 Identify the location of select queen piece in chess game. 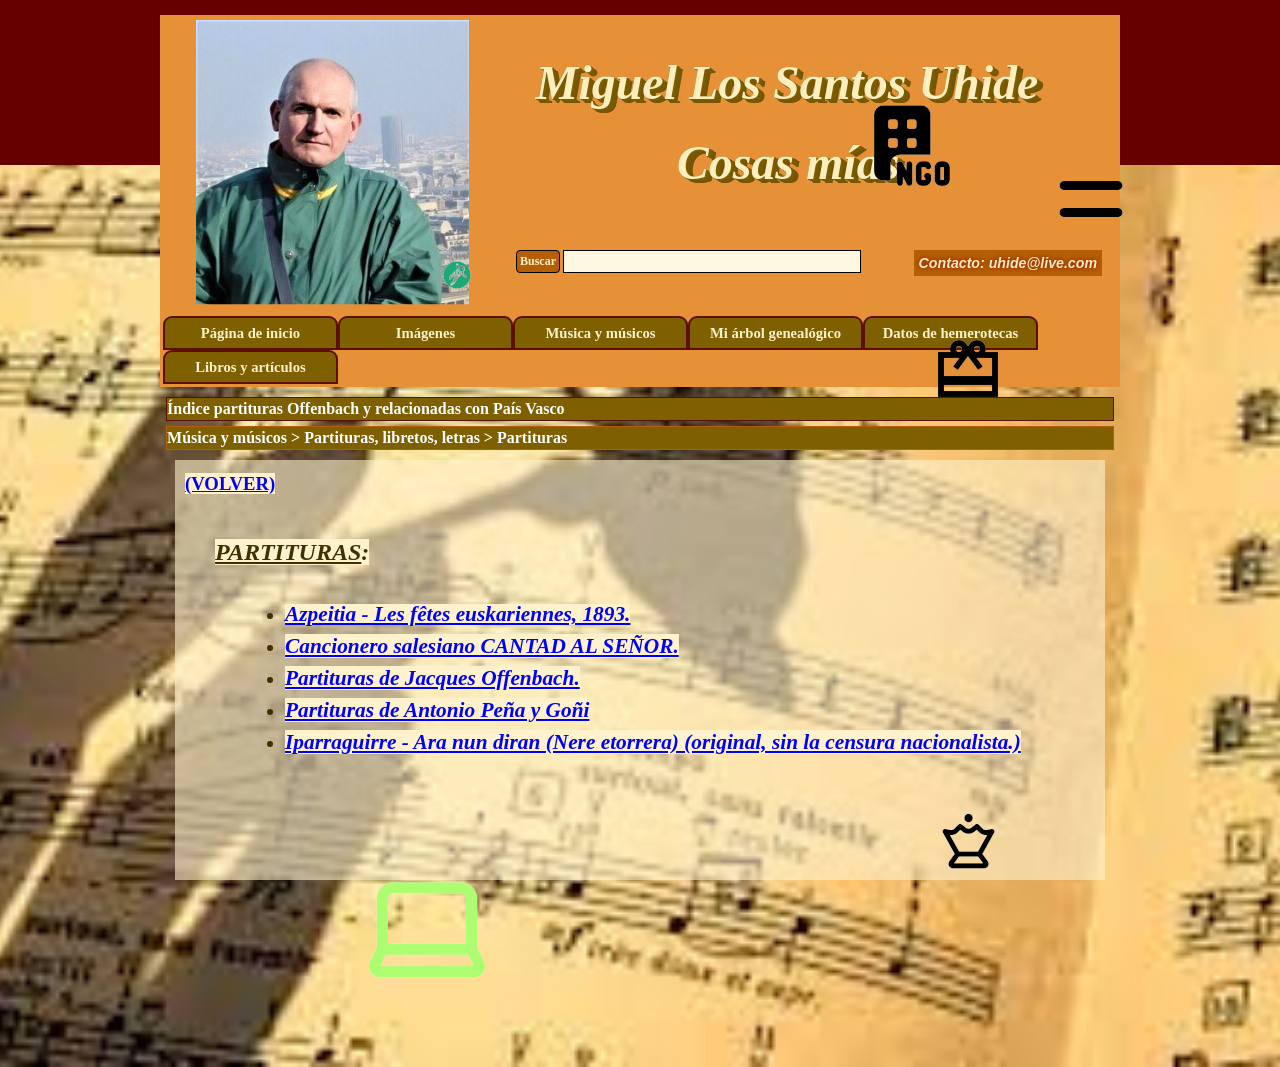
(968, 841).